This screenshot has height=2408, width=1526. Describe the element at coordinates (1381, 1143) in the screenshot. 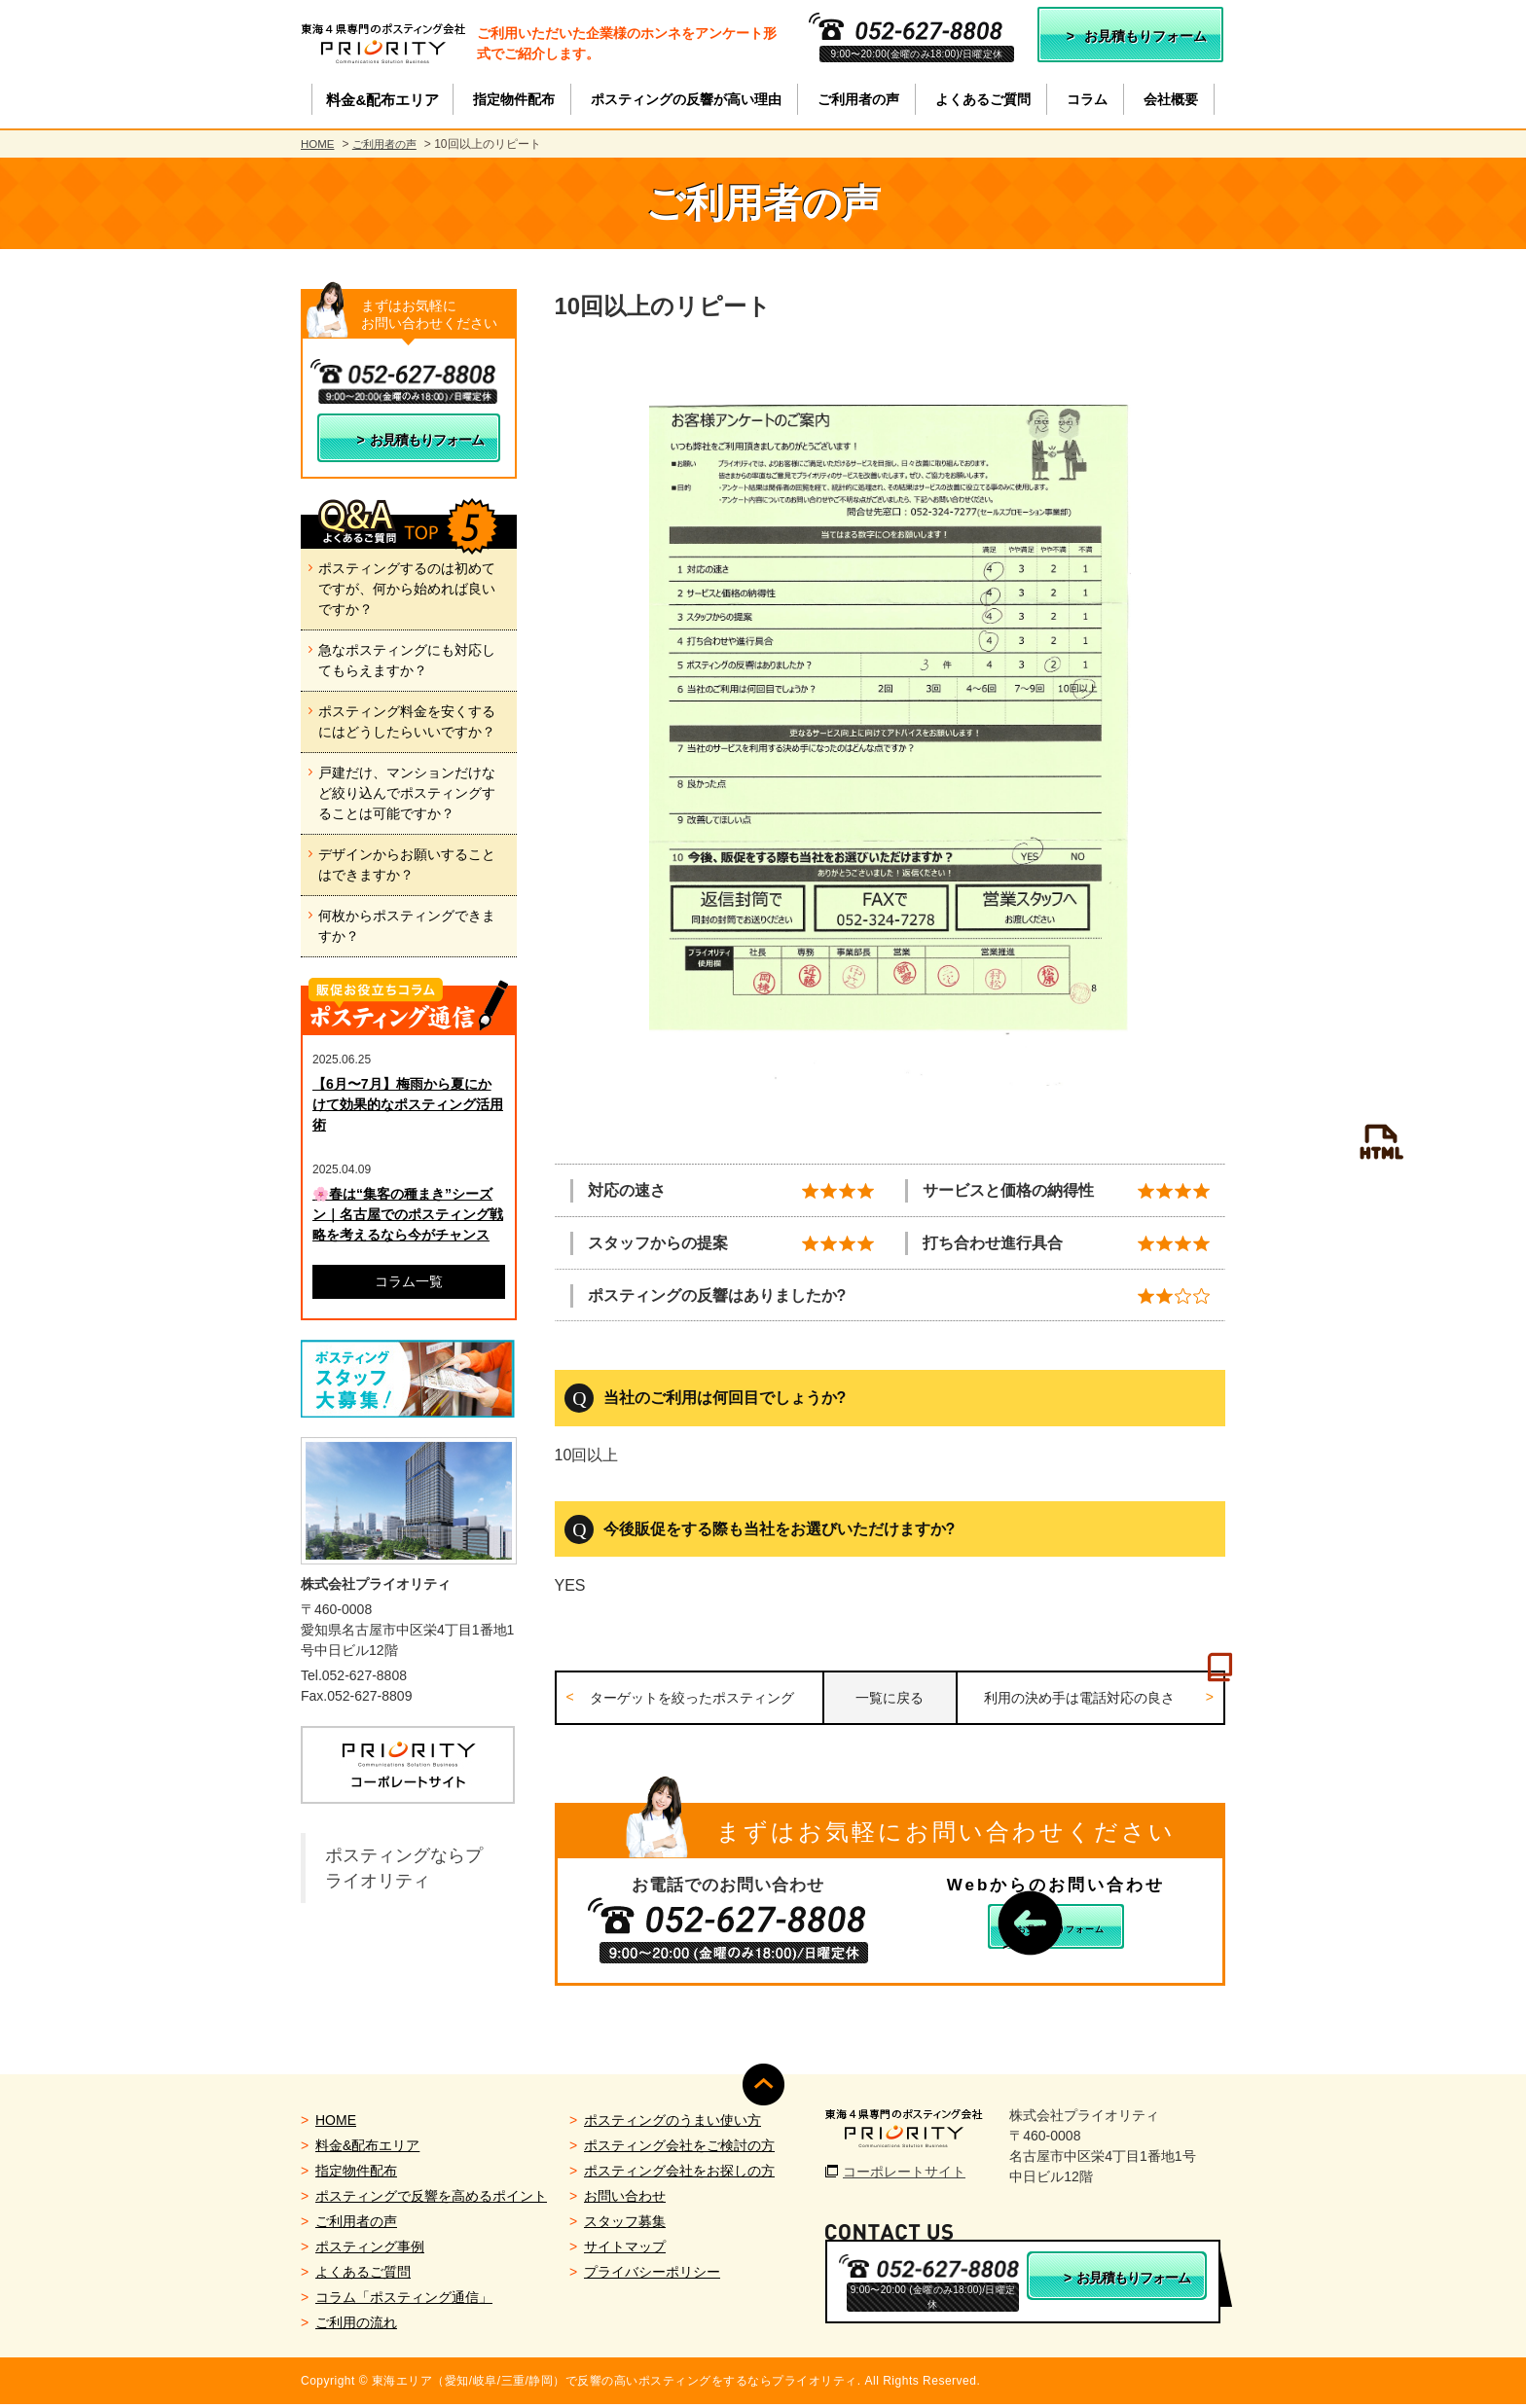

I see `view or open an HTML file` at that location.